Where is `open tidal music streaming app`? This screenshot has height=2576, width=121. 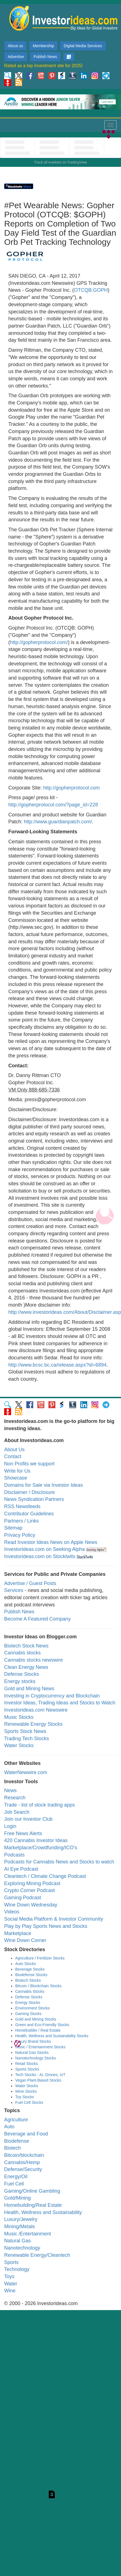 open tidal music streaming app is located at coordinates (109, 134).